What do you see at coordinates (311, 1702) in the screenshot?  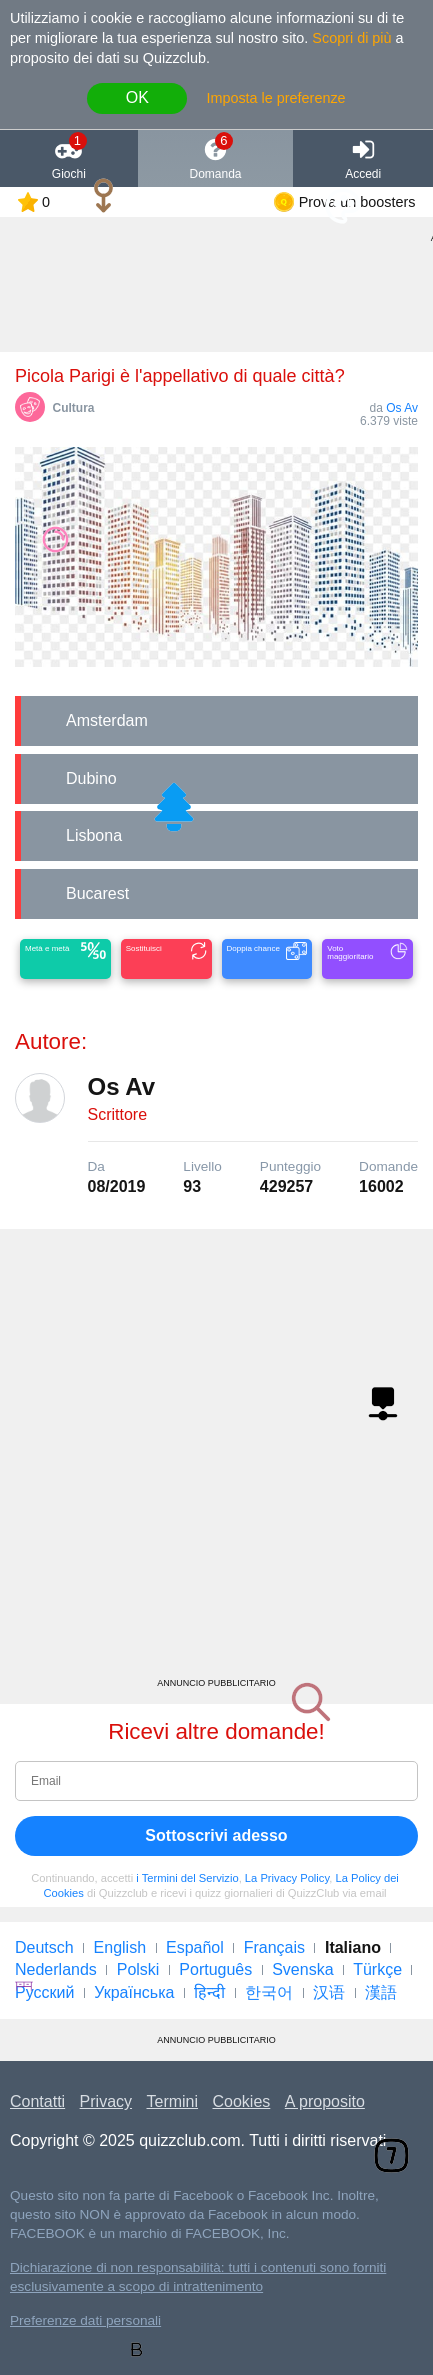 I see `search for content or items` at bounding box center [311, 1702].